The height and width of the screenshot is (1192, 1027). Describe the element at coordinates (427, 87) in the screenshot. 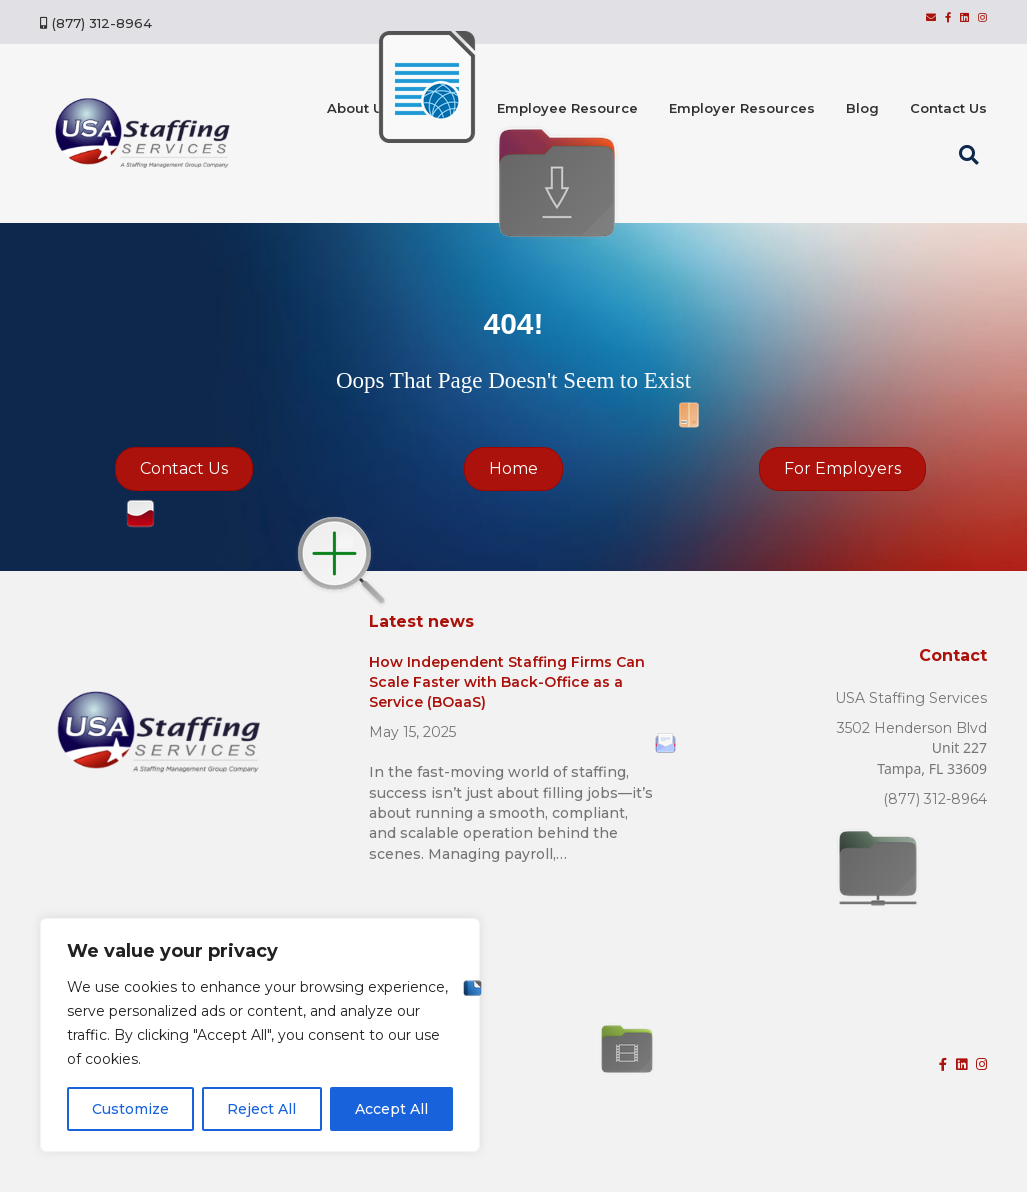

I see `a libreoffice web document file` at that location.